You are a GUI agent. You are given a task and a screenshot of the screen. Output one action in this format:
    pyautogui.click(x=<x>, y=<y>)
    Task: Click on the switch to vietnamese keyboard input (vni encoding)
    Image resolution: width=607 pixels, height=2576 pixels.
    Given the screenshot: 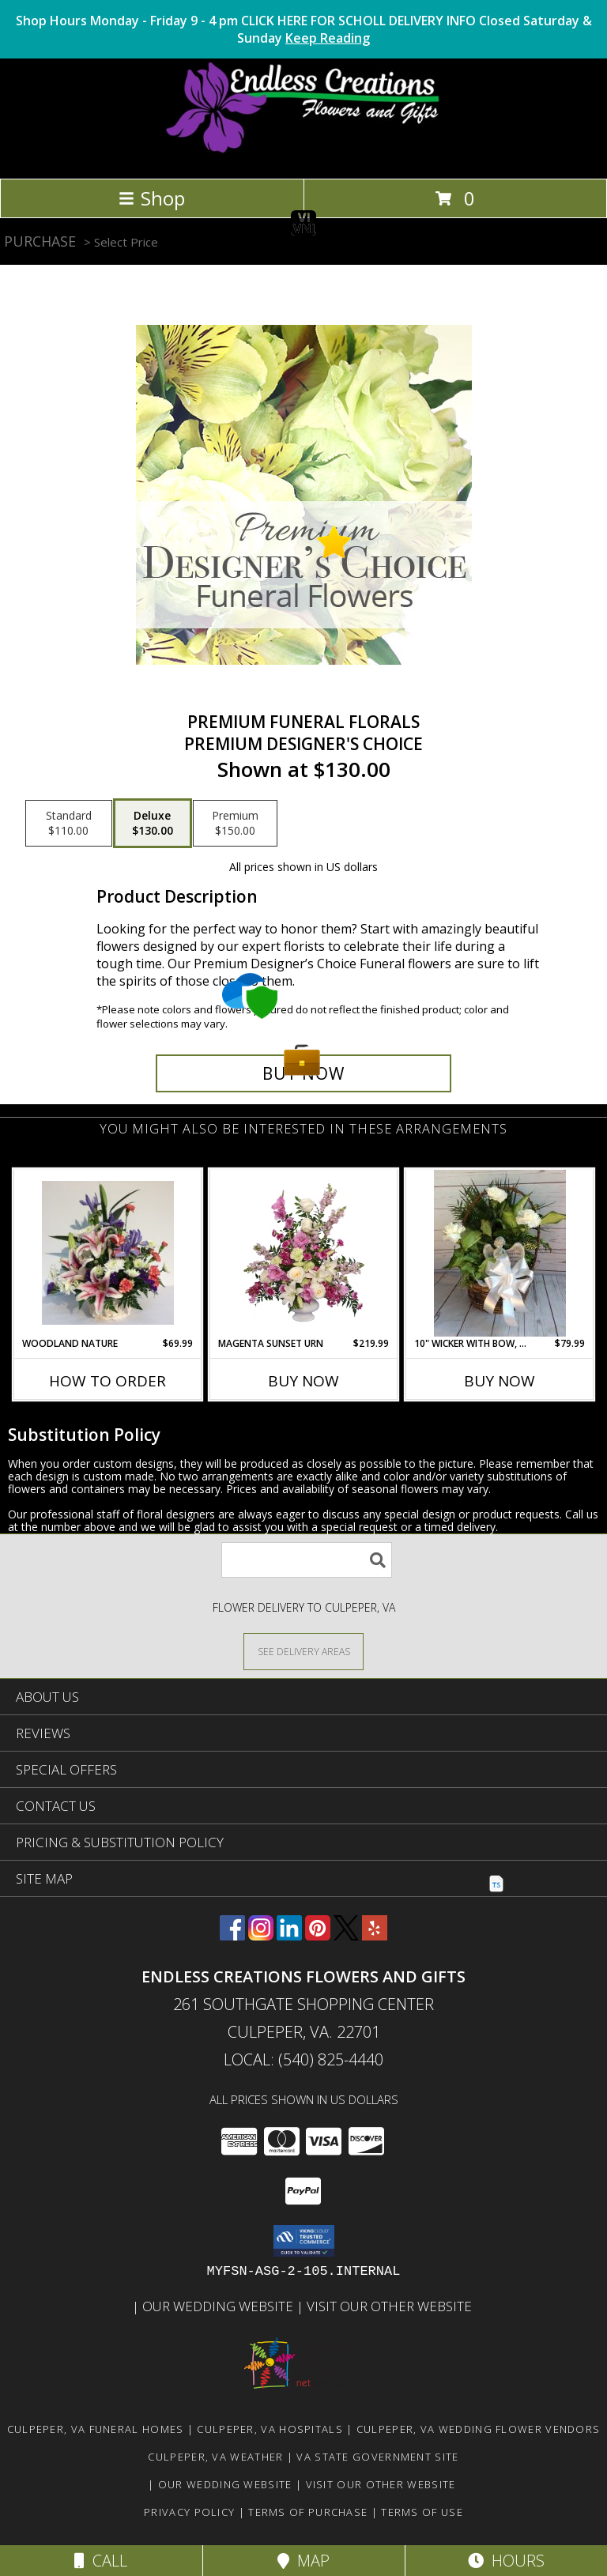 What is the action you would take?
    pyautogui.click(x=304, y=223)
    